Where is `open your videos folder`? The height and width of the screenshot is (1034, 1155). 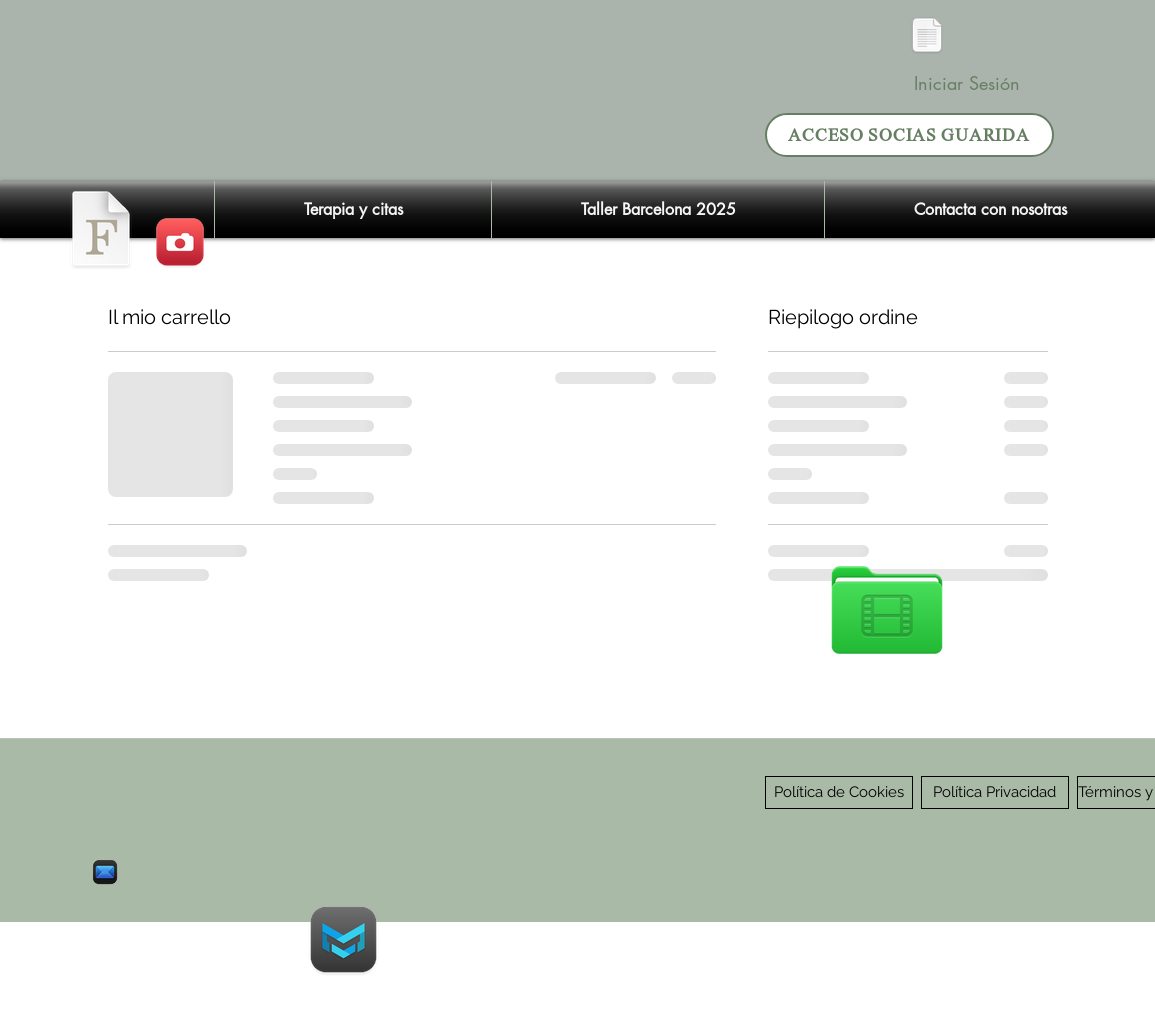 open your videos folder is located at coordinates (887, 610).